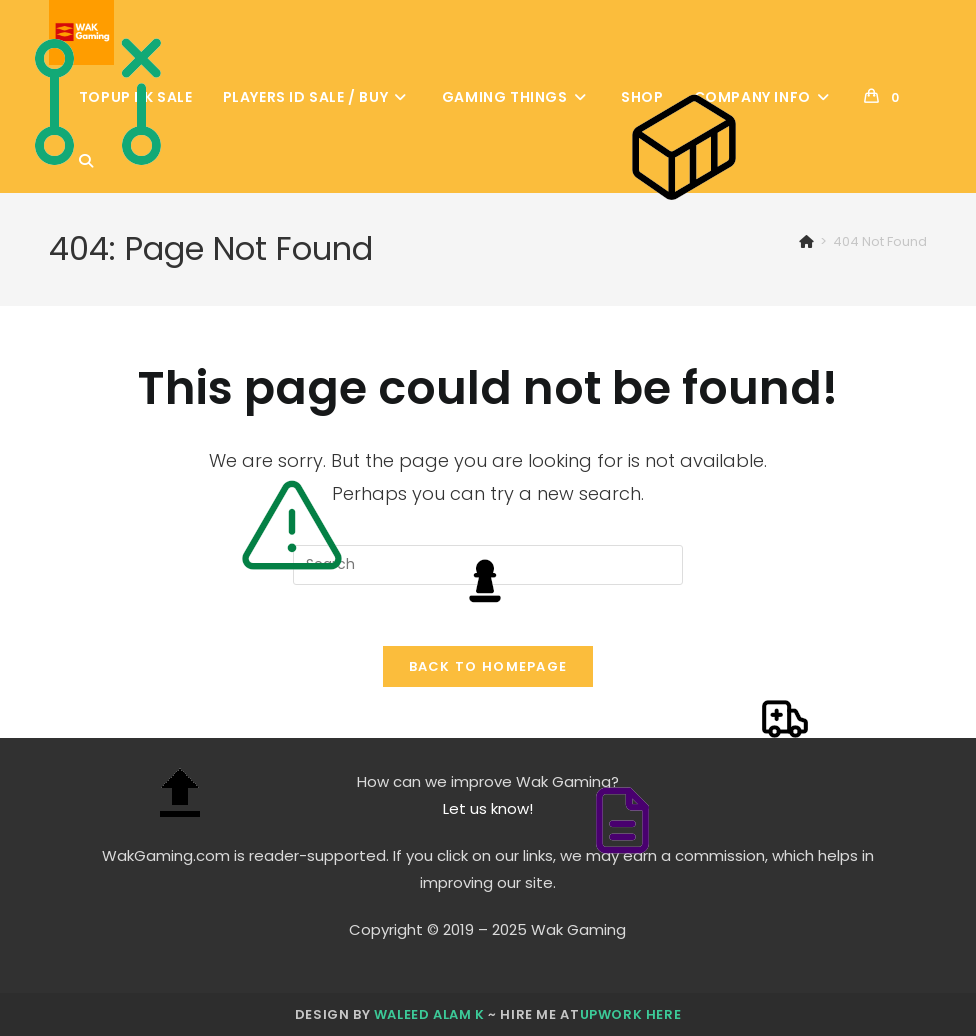 The width and height of the screenshot is (976, 1036). What do you see at coordinates (622, 820) in the screenshot?
I see `view file details or description` at bounding box center [622, 820].